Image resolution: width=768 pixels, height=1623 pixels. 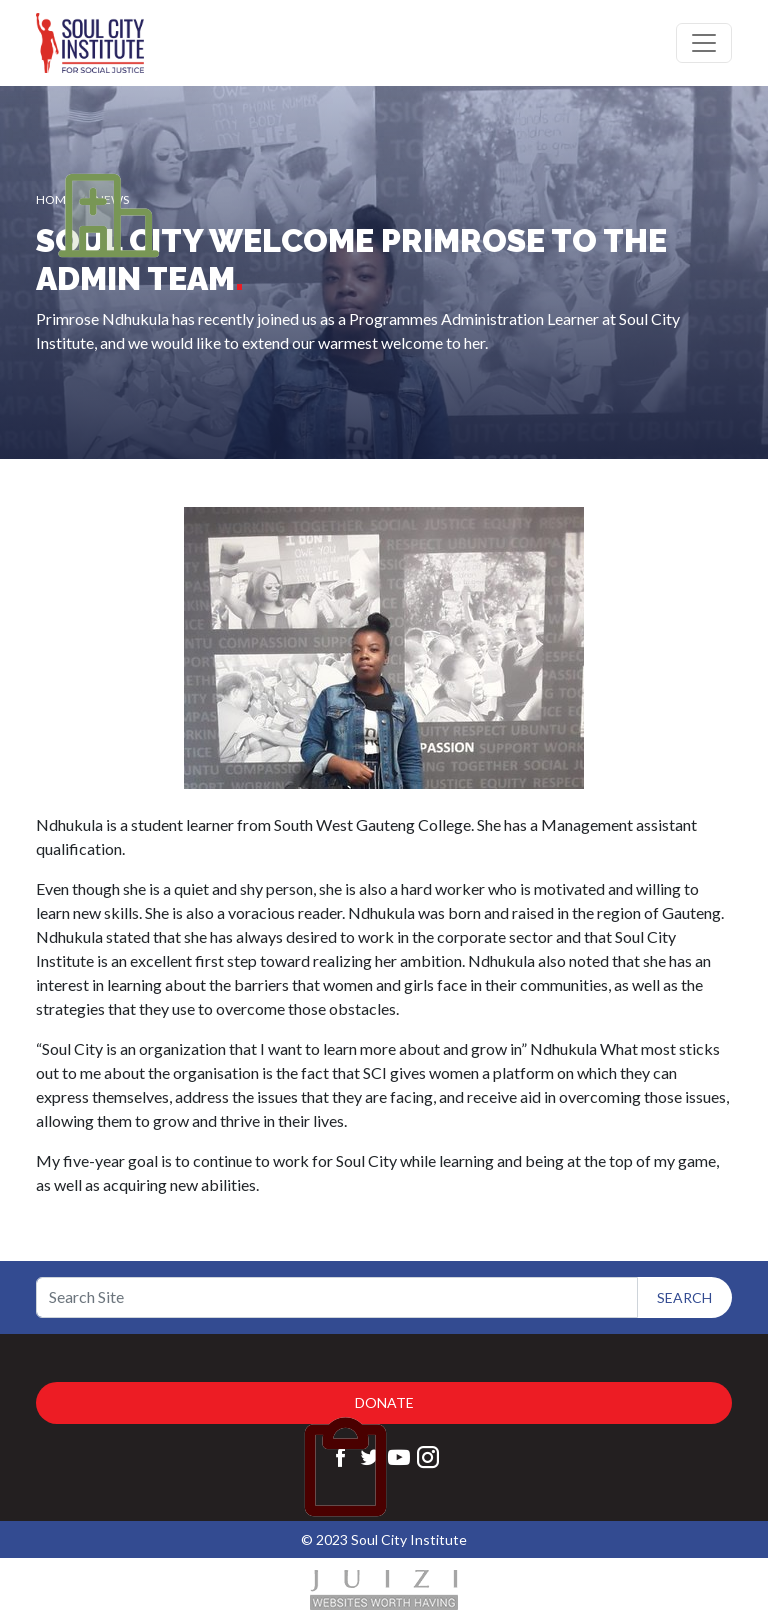 I want to click on copy to clipboard, so click(x=345, y=1468).